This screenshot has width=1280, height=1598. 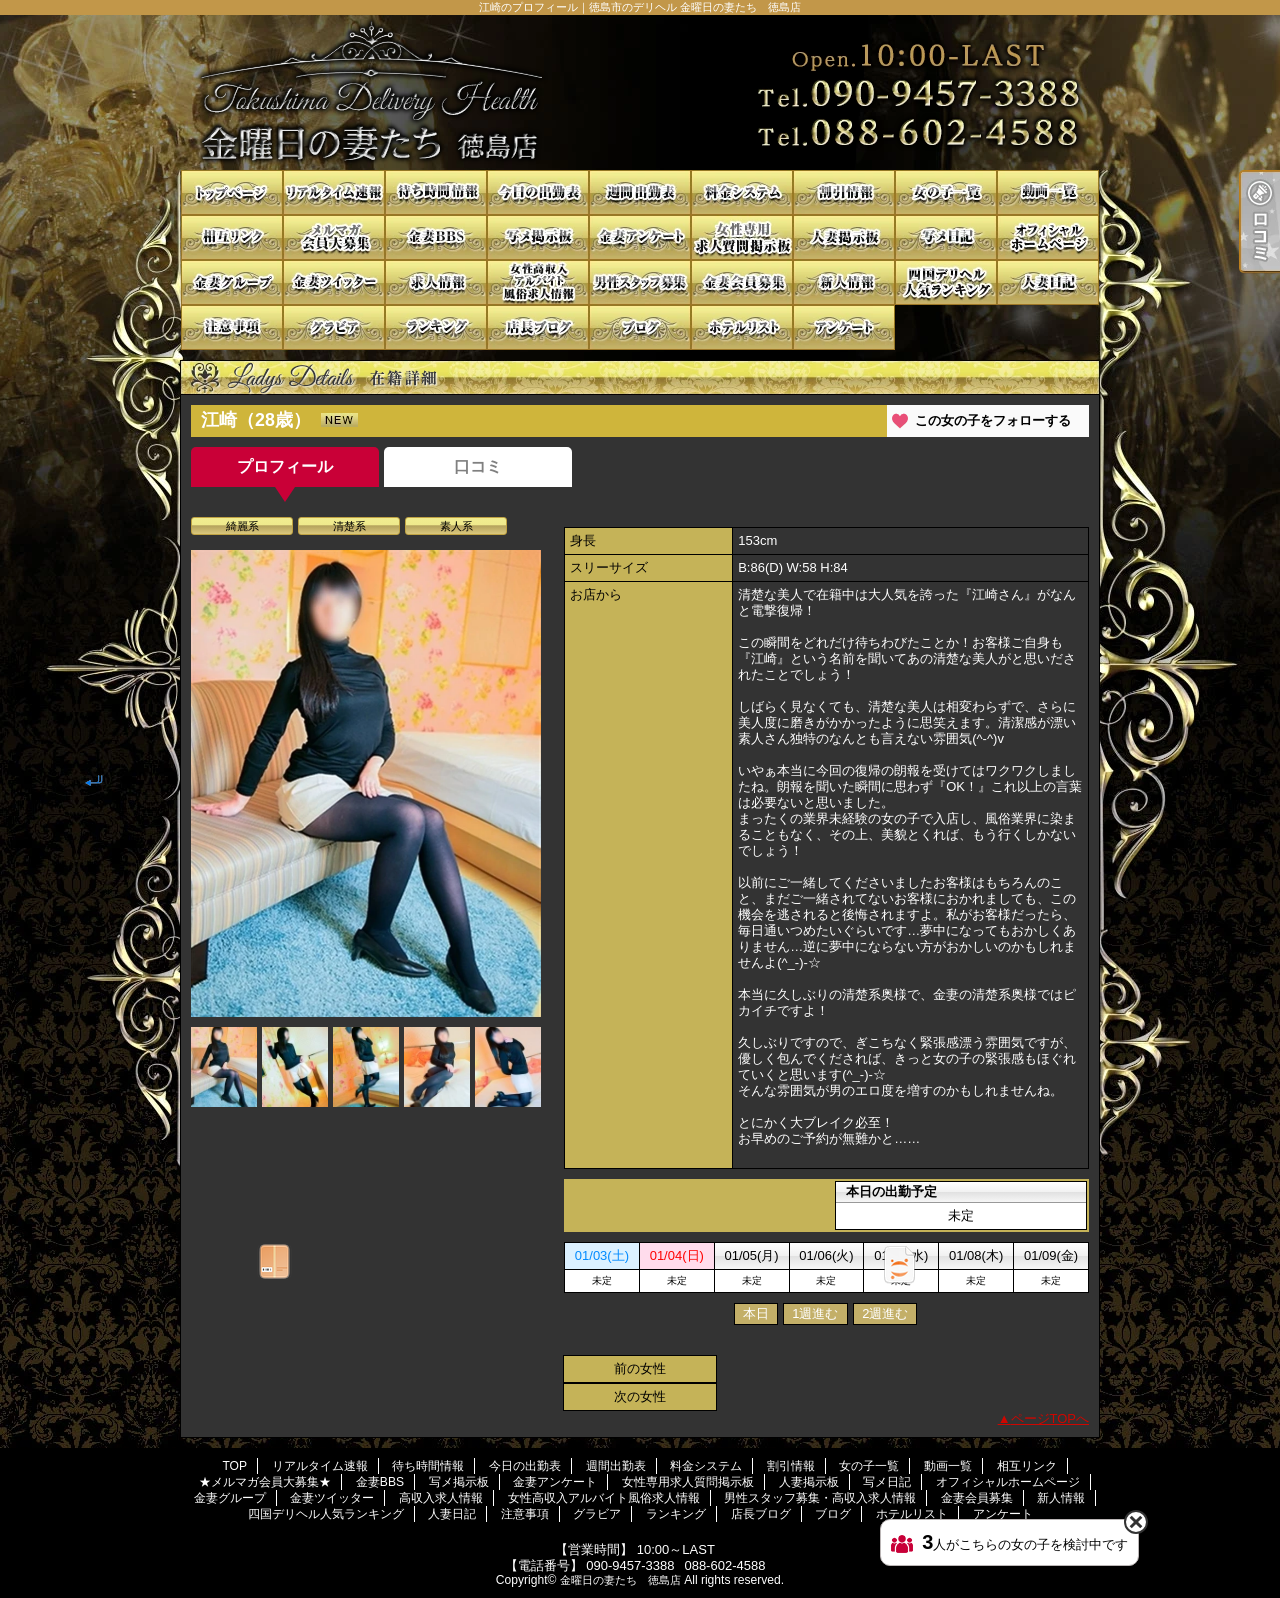 What do you see at coordinates (274, 1261) in the screenshot?
I see `compressed or archived file type` at bounding box center [274, 1261].